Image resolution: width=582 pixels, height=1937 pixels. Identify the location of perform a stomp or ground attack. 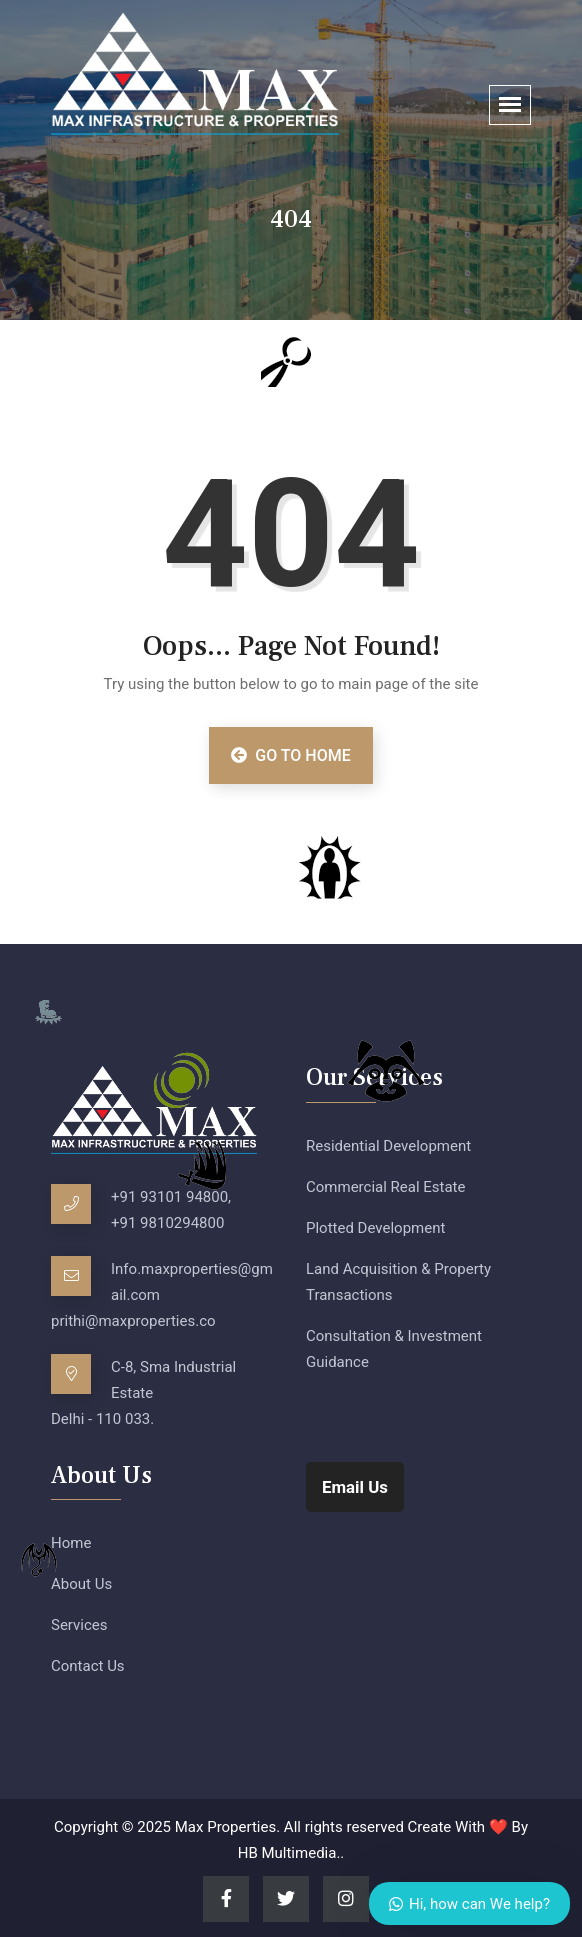
(48, 1012).